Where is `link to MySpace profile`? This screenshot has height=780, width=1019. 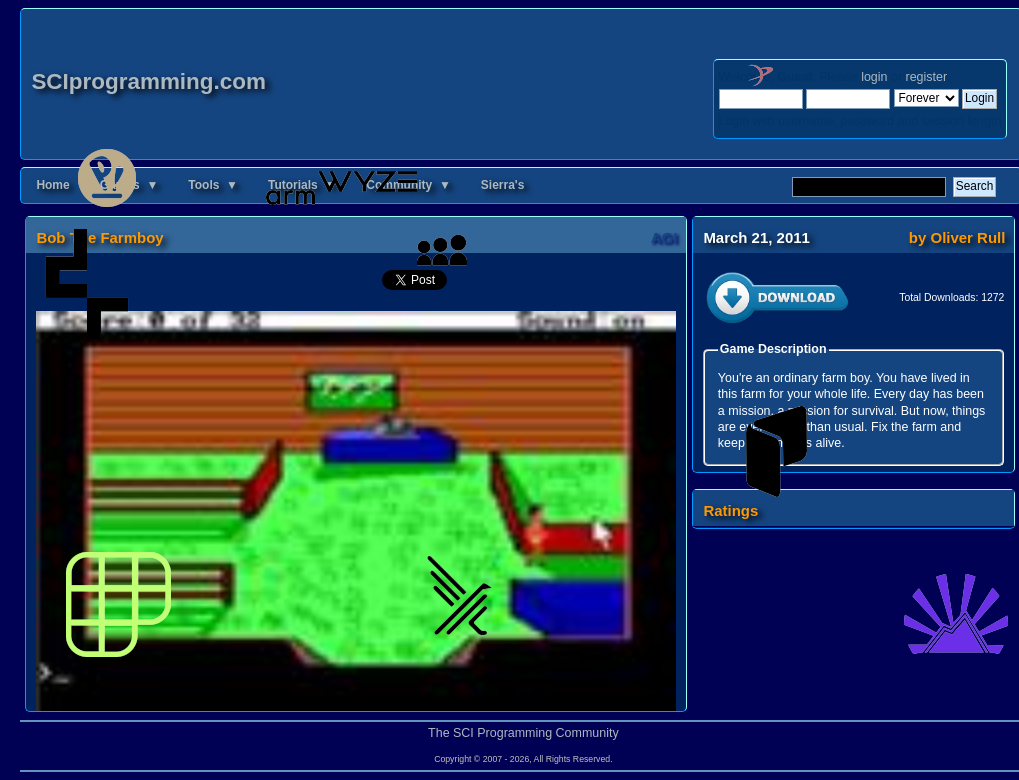 link to MySpace profile is located at coordinates (442, 250).